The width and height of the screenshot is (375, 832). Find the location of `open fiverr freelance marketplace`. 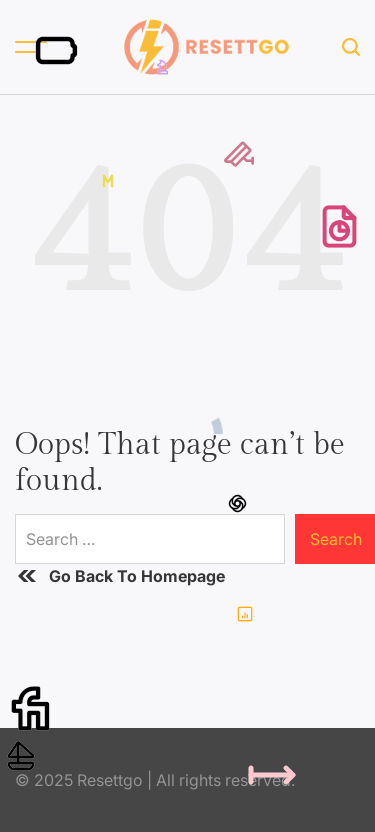

open fiverr freelance marketplace is located at coordinates (31, 708).